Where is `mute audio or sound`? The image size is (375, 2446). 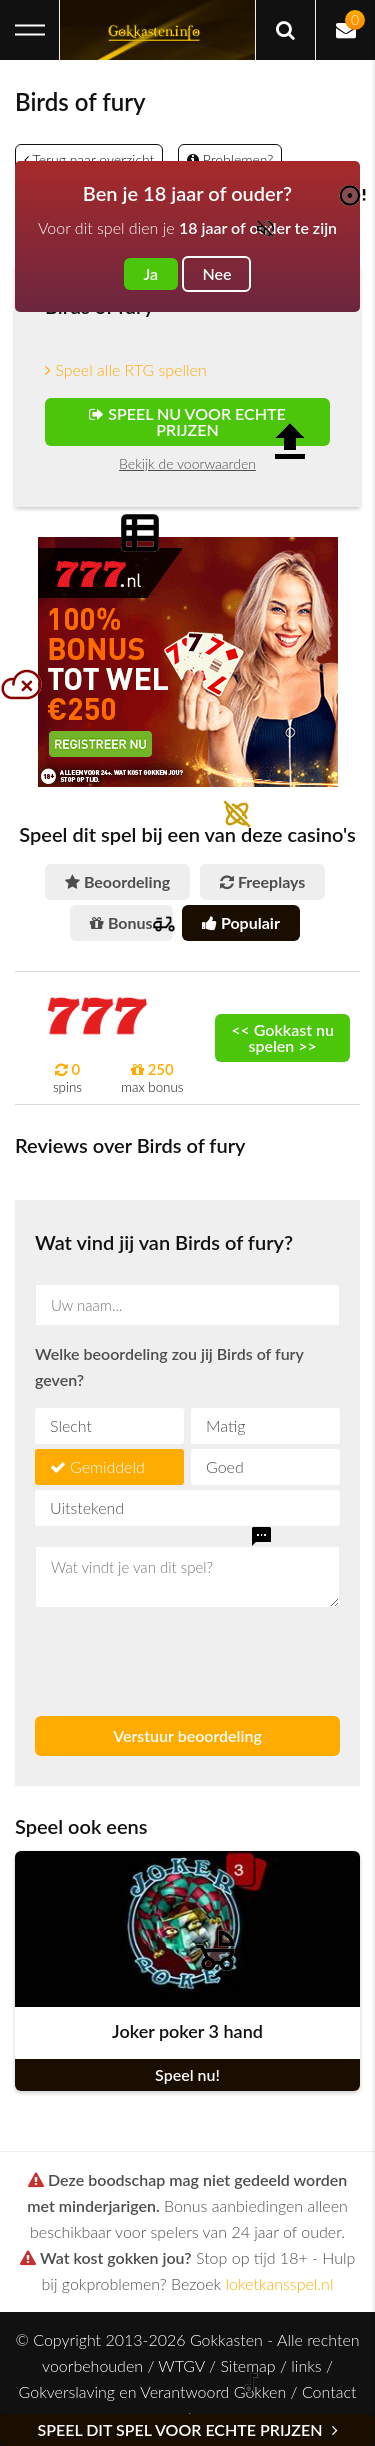 mute audio or sound is located at coordinates (265, 228).